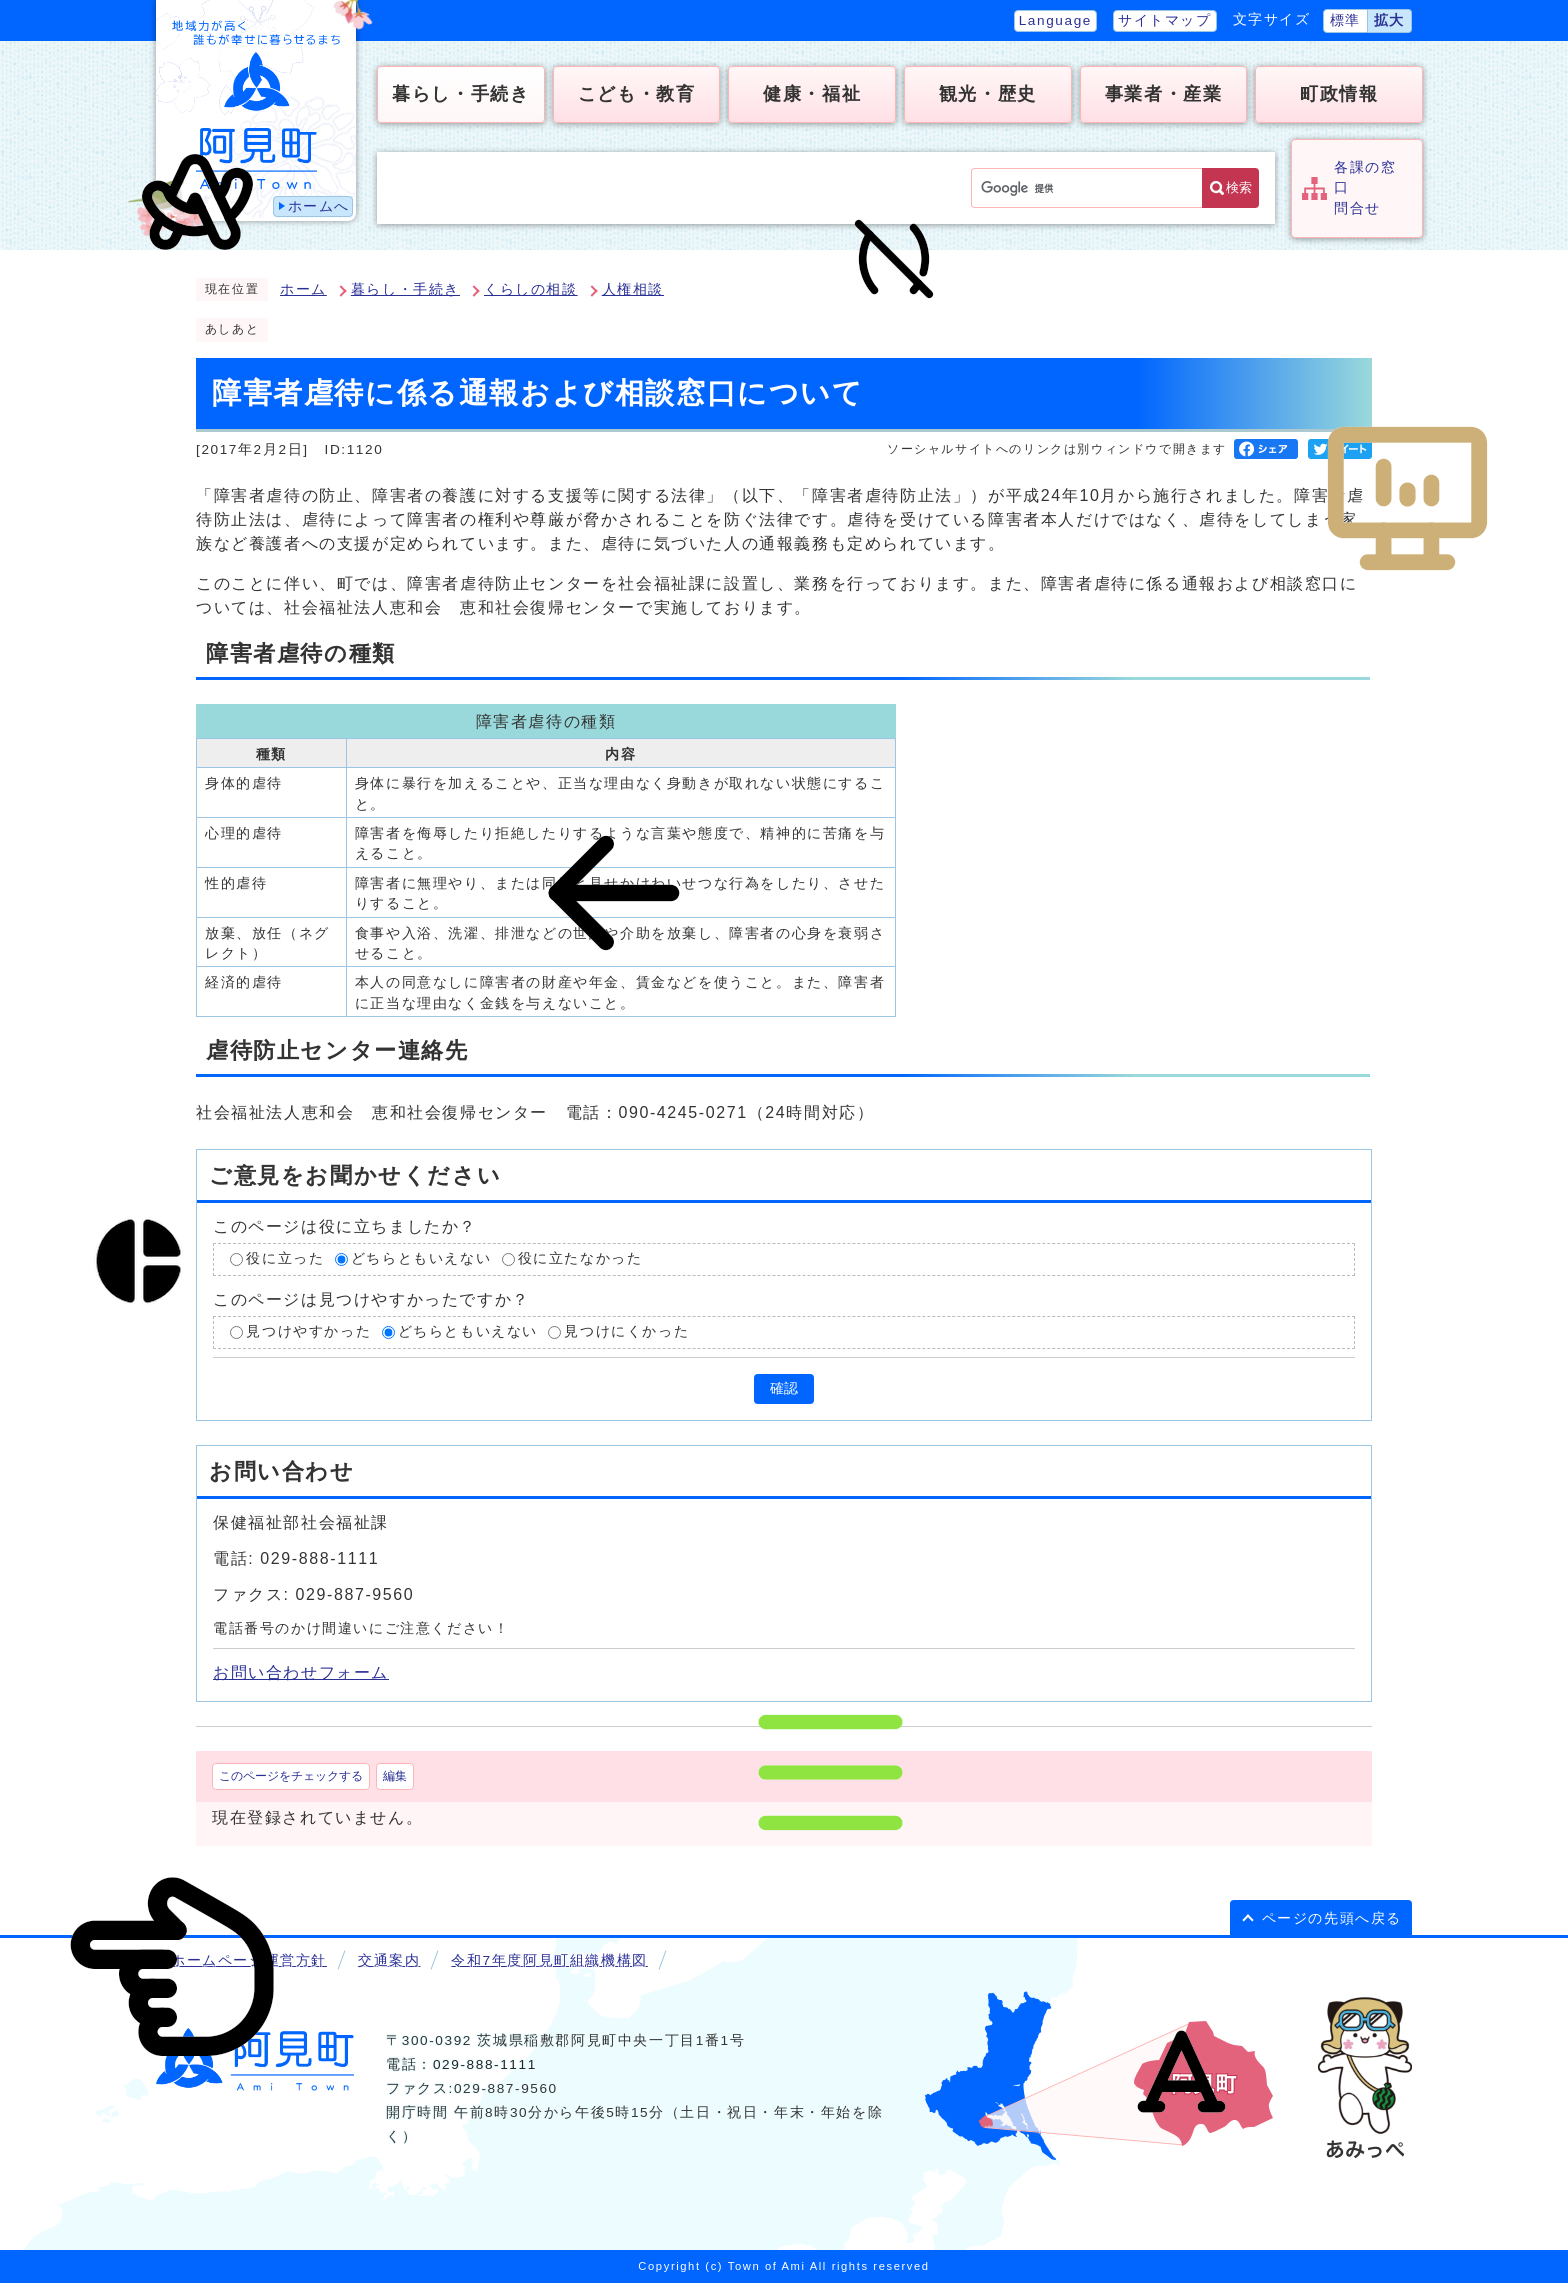 Image resolution: width=1568 pixels, height=2283 pixels. I want to click on go back to the previous screen, so click(614, 893).